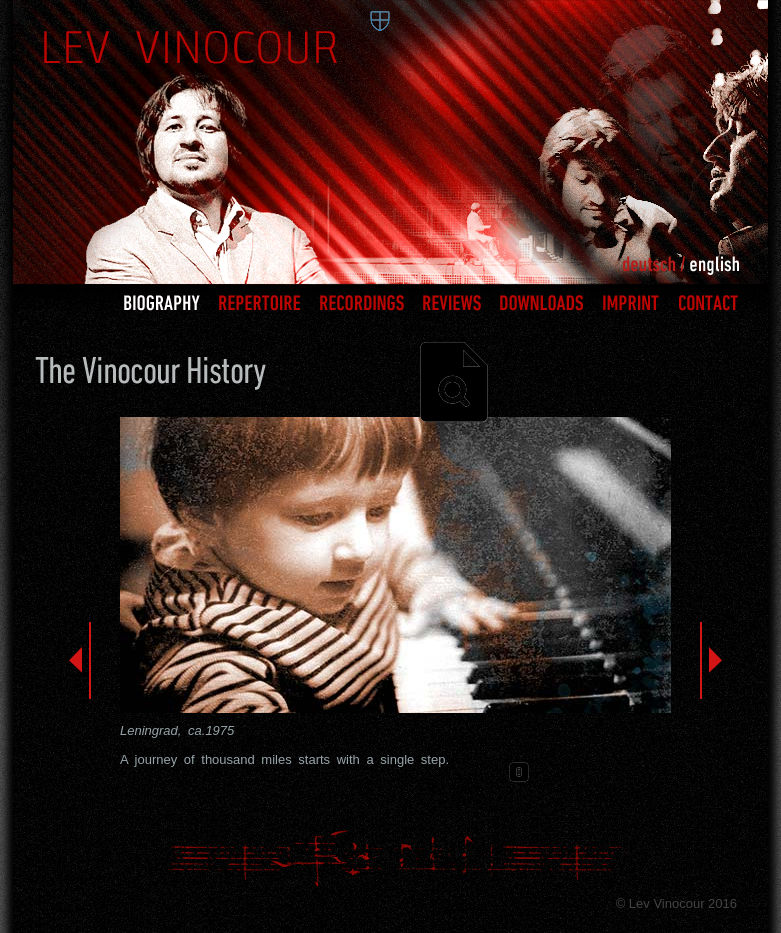 The image size is (781, 933). I want to click on indicates the letter "o" or zero value, so click(519, 772).